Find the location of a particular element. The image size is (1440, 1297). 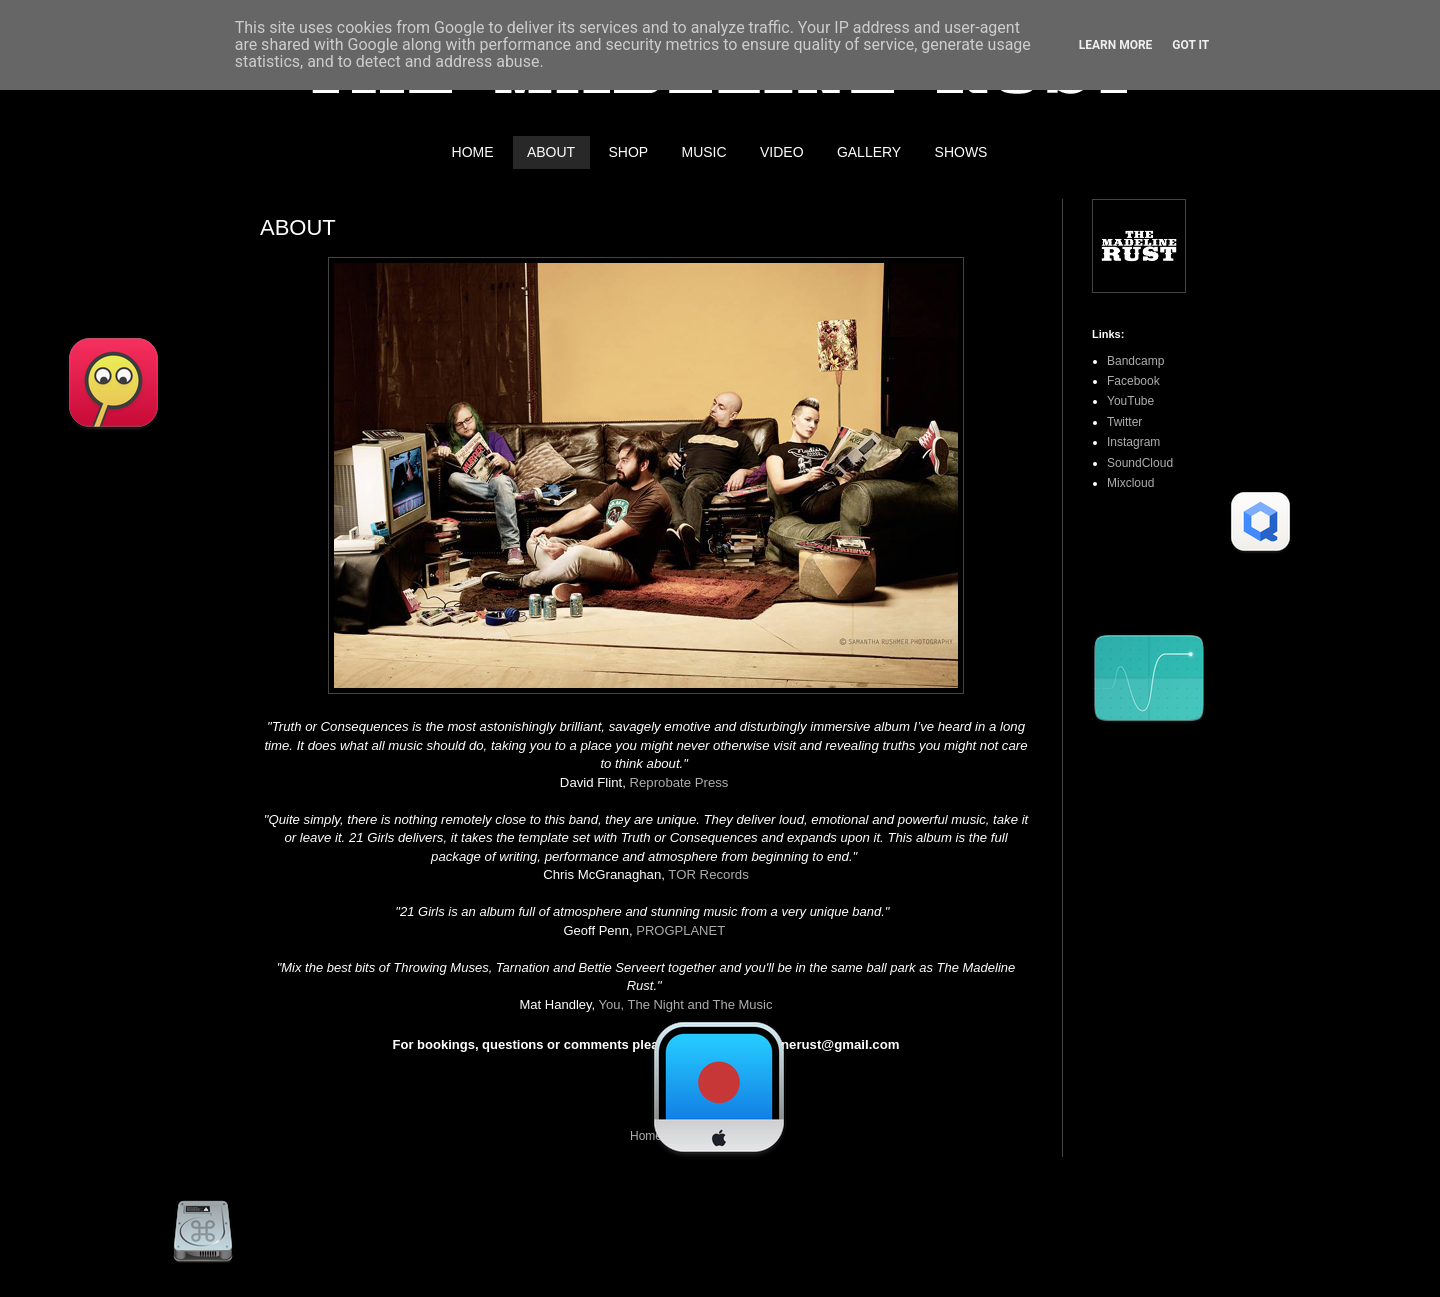

open system resource monitor is located at coordinates (1149, 678).